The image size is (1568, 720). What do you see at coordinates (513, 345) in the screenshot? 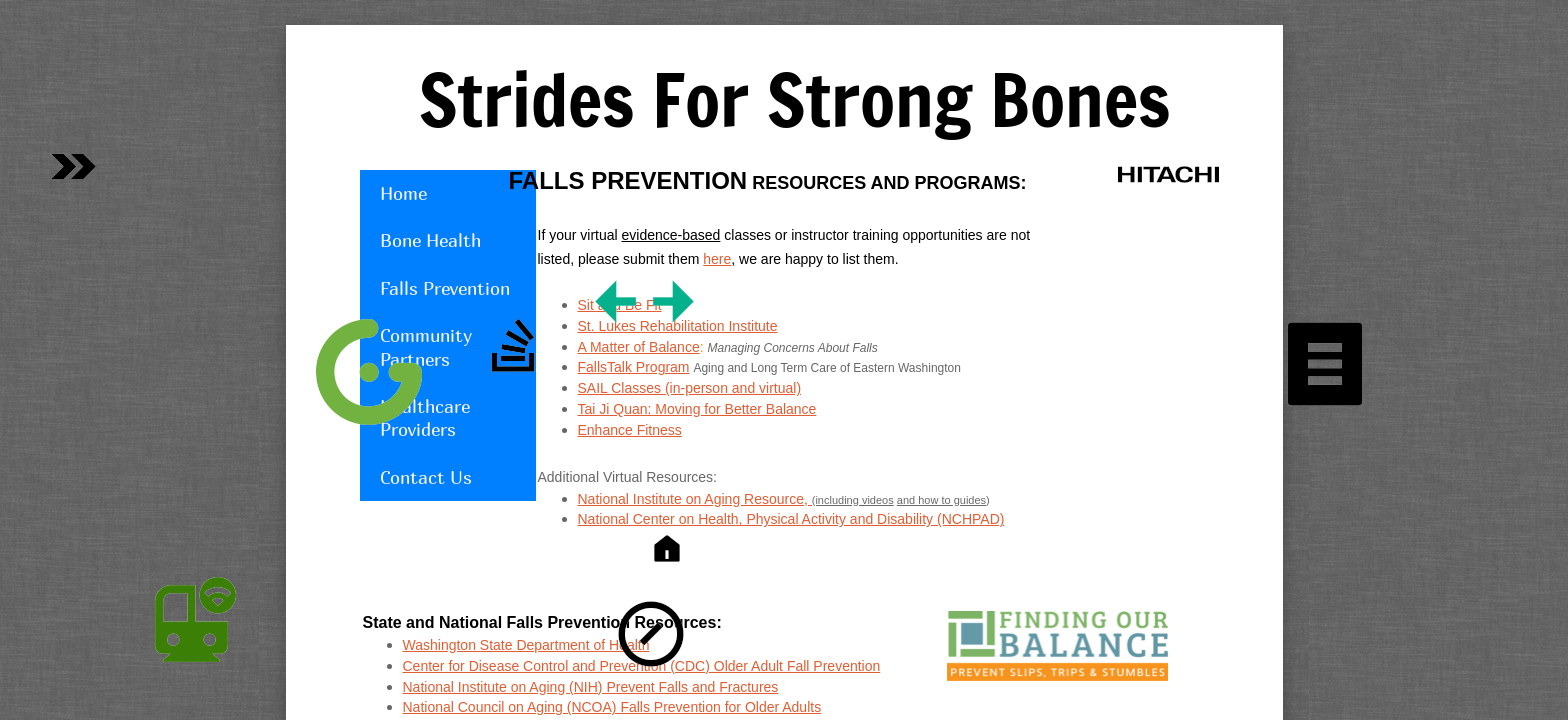
I see `visit stack overflow website` at bounding box center [513, 345].